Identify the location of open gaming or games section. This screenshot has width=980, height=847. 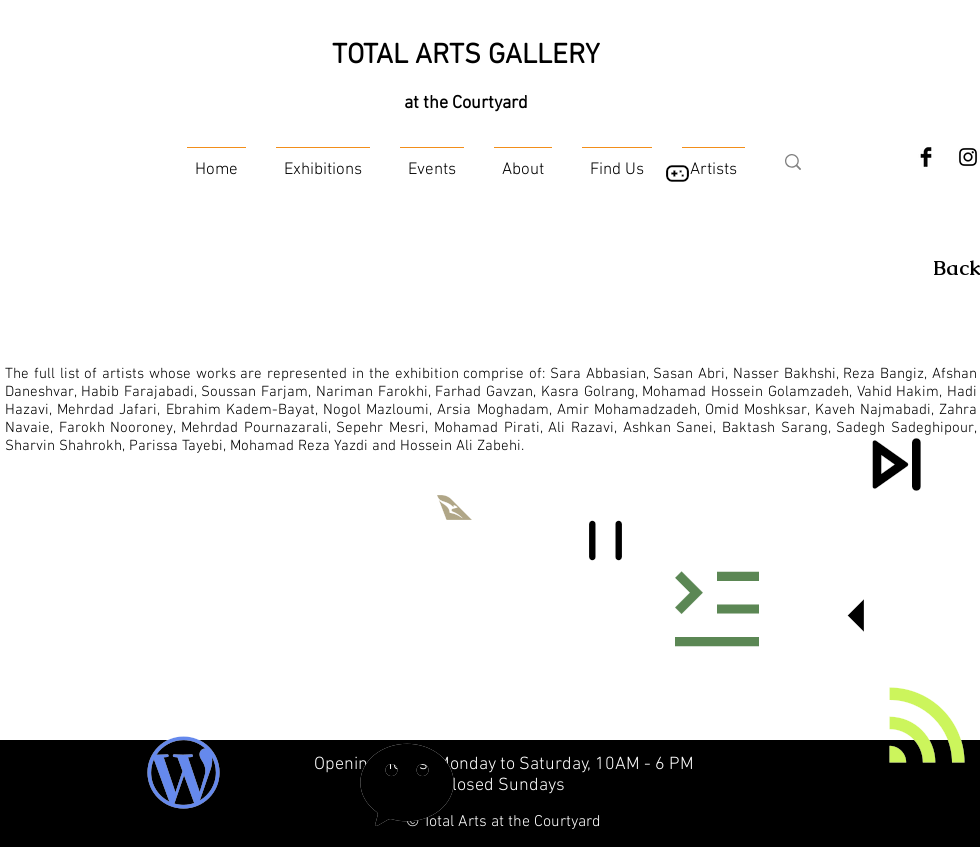
(677, 173).